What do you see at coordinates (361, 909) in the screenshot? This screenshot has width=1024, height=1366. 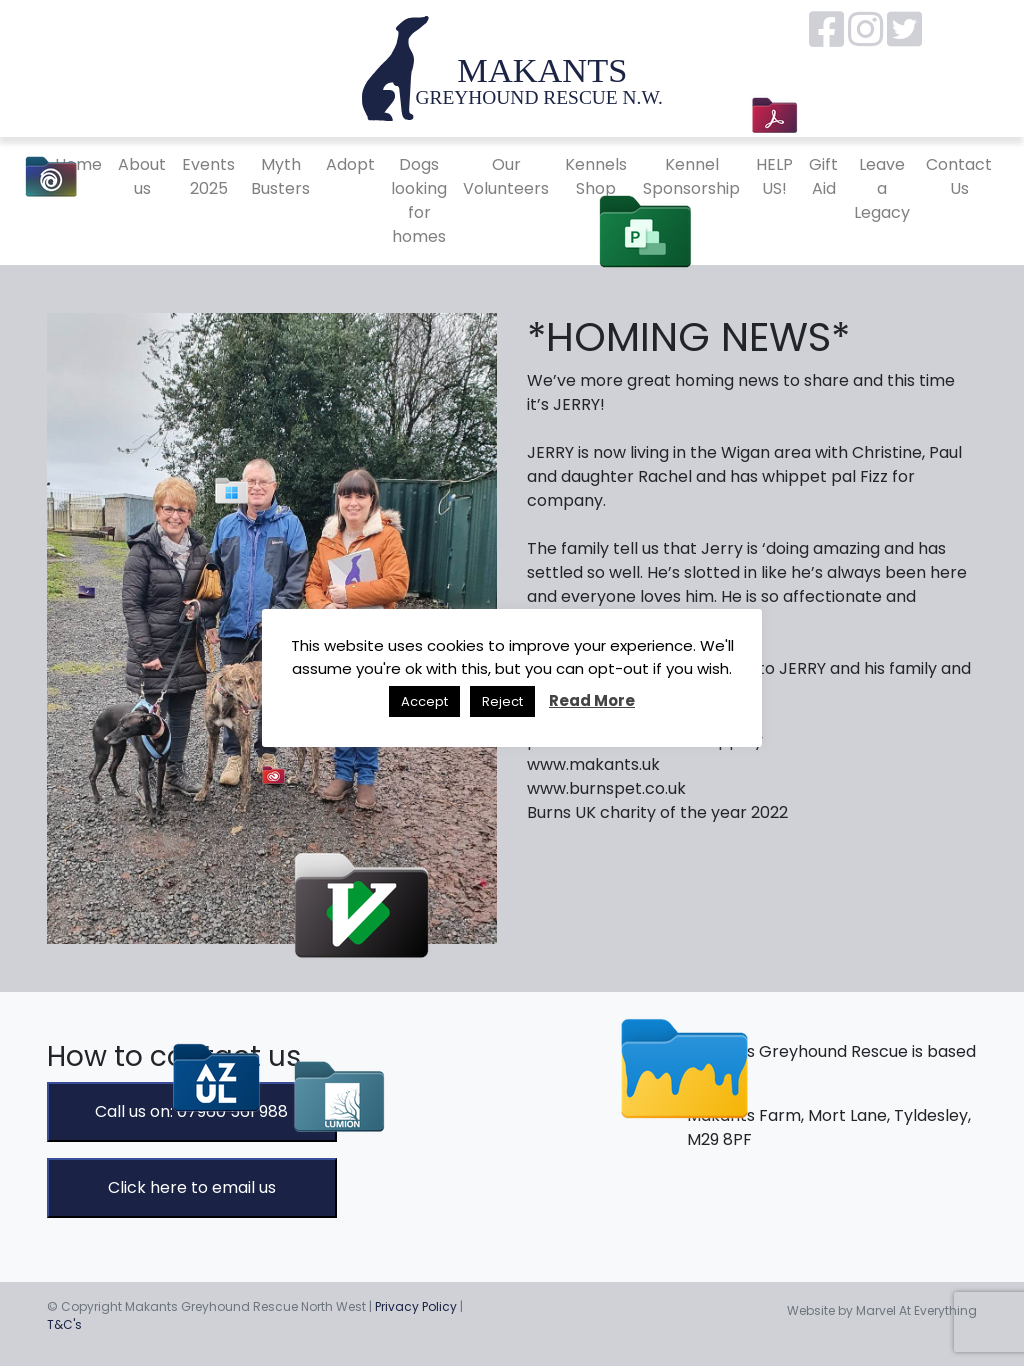 I see `folder containing vim editor configuration files` at bounding box center [361, 909].